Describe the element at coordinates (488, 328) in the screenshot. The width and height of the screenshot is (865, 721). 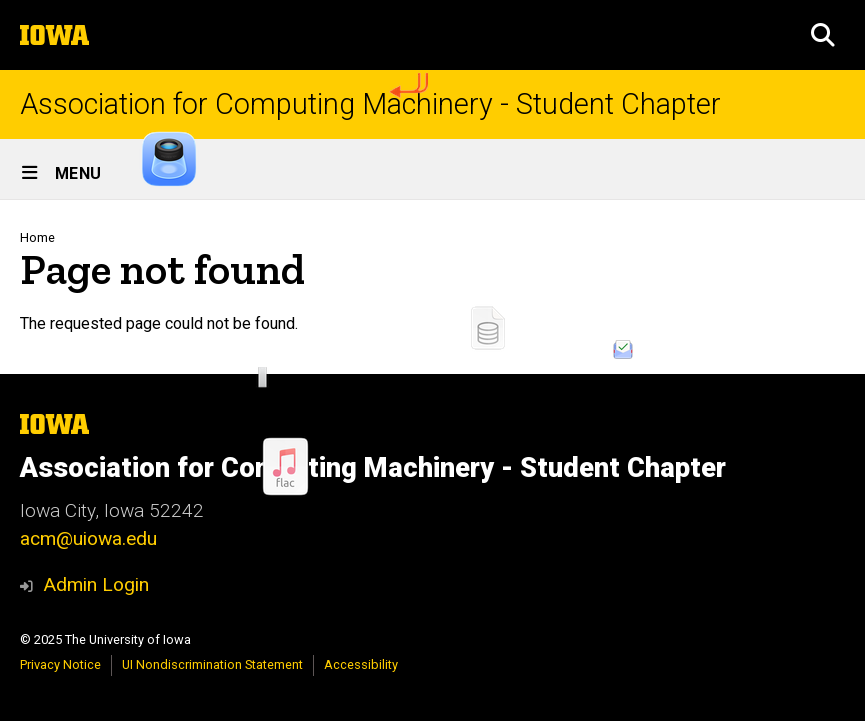
I see `sqlite3 database file` at that location.